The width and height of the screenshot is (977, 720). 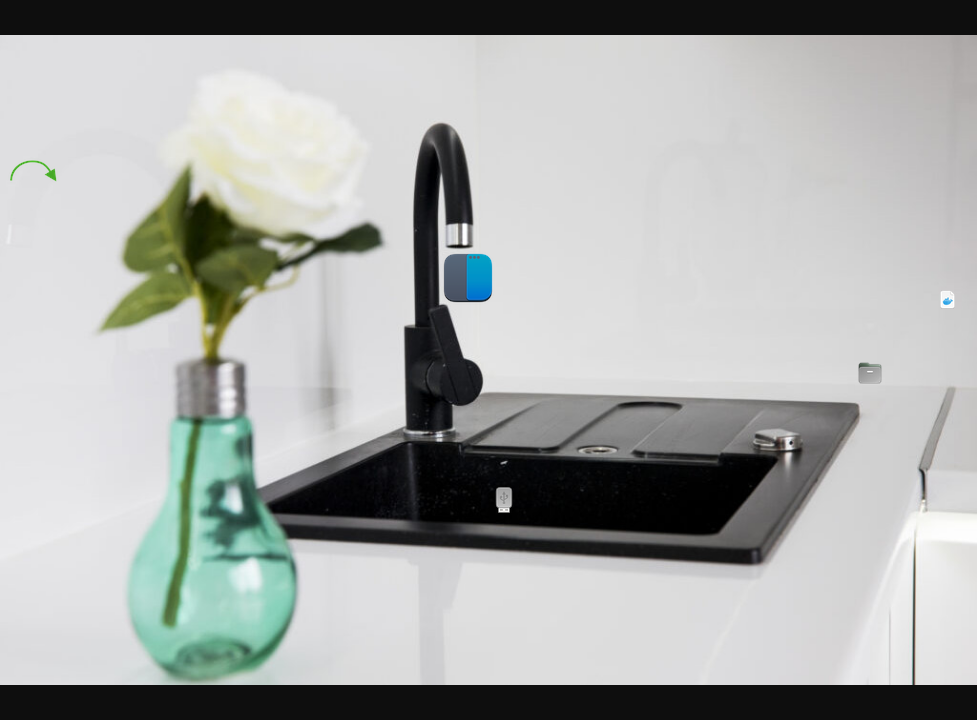 I want to click on access connected USB drive, so click(x=504, y=500).